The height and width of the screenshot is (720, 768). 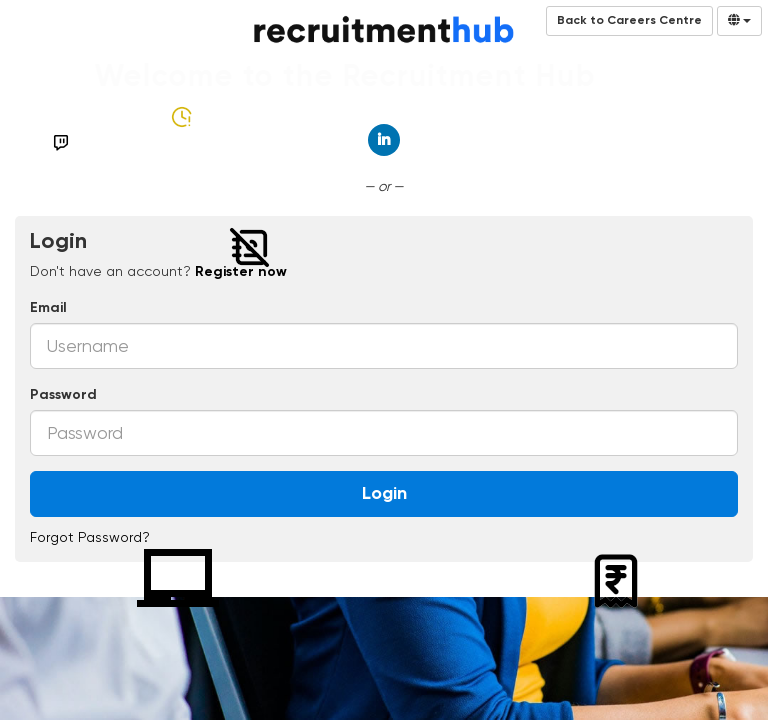 What do you see at coordinates (61, 142) in the screenshot?
I see `open the Twitch app` at bounding box center [61, 142].